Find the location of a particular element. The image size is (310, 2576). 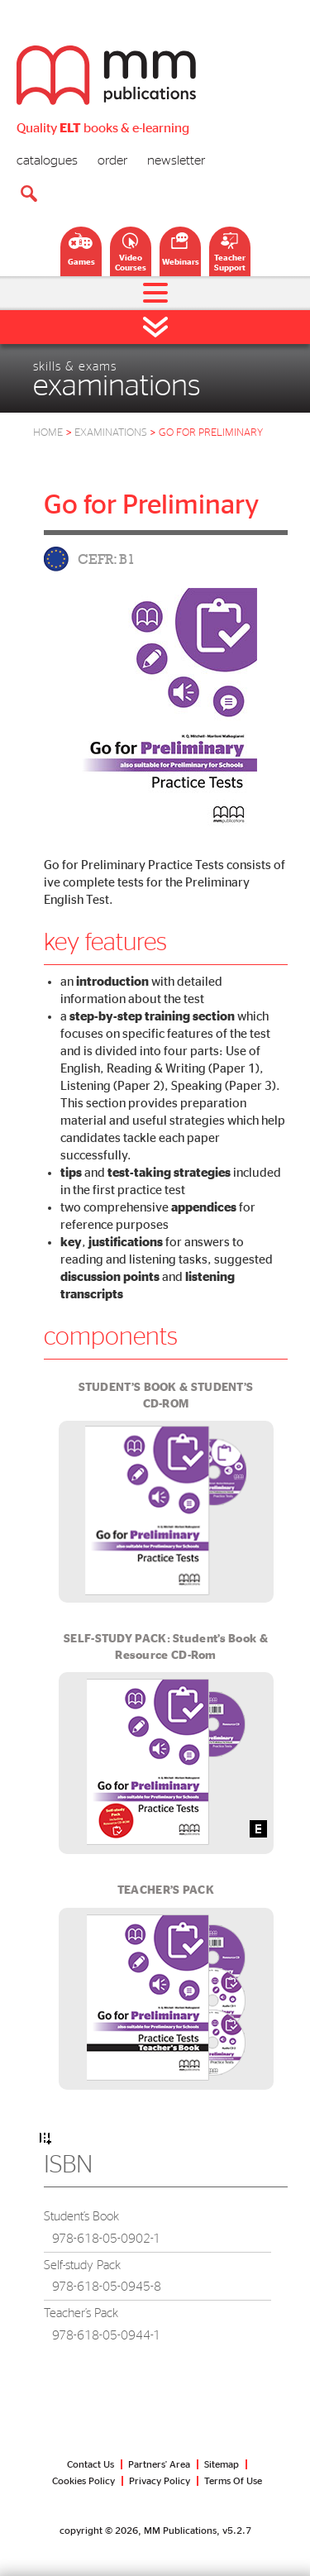

indicates explicit content warning is located at coordinates (258, 1828).